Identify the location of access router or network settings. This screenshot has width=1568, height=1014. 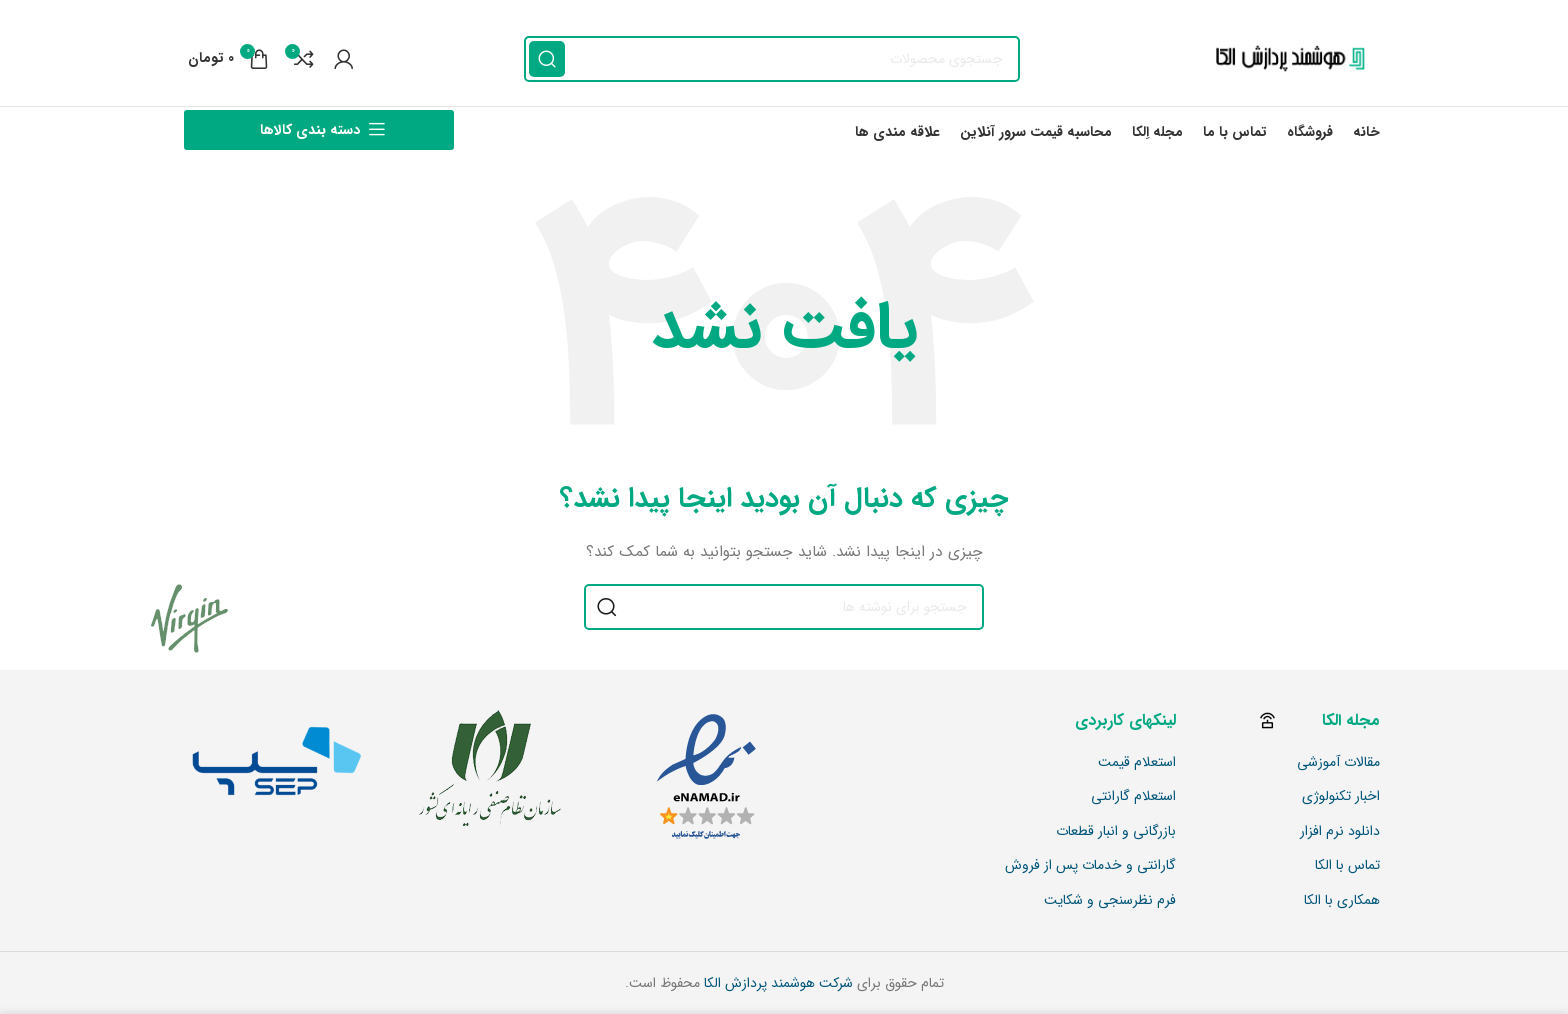
(1267, 720).